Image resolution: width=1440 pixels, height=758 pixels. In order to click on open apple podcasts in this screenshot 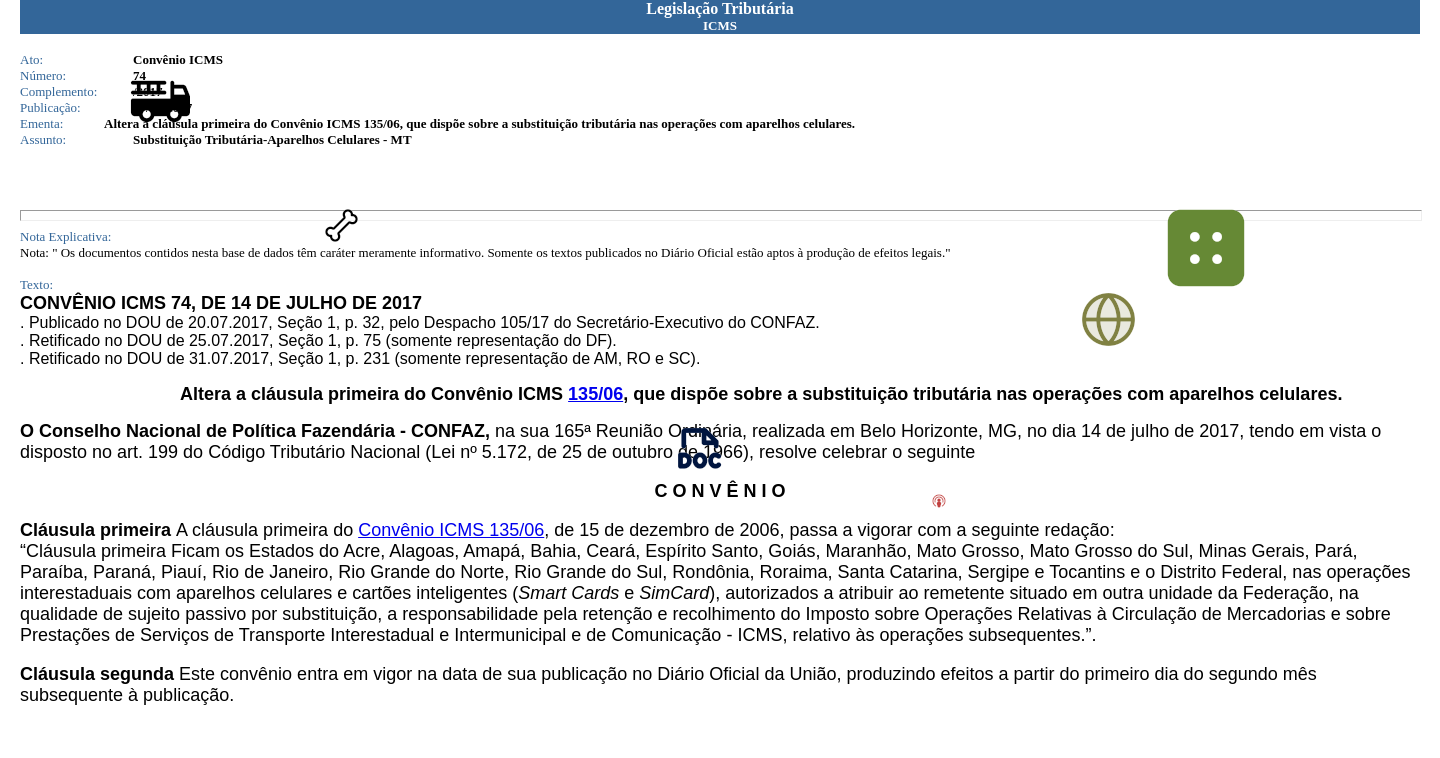, I will do `click(939, 501)`.